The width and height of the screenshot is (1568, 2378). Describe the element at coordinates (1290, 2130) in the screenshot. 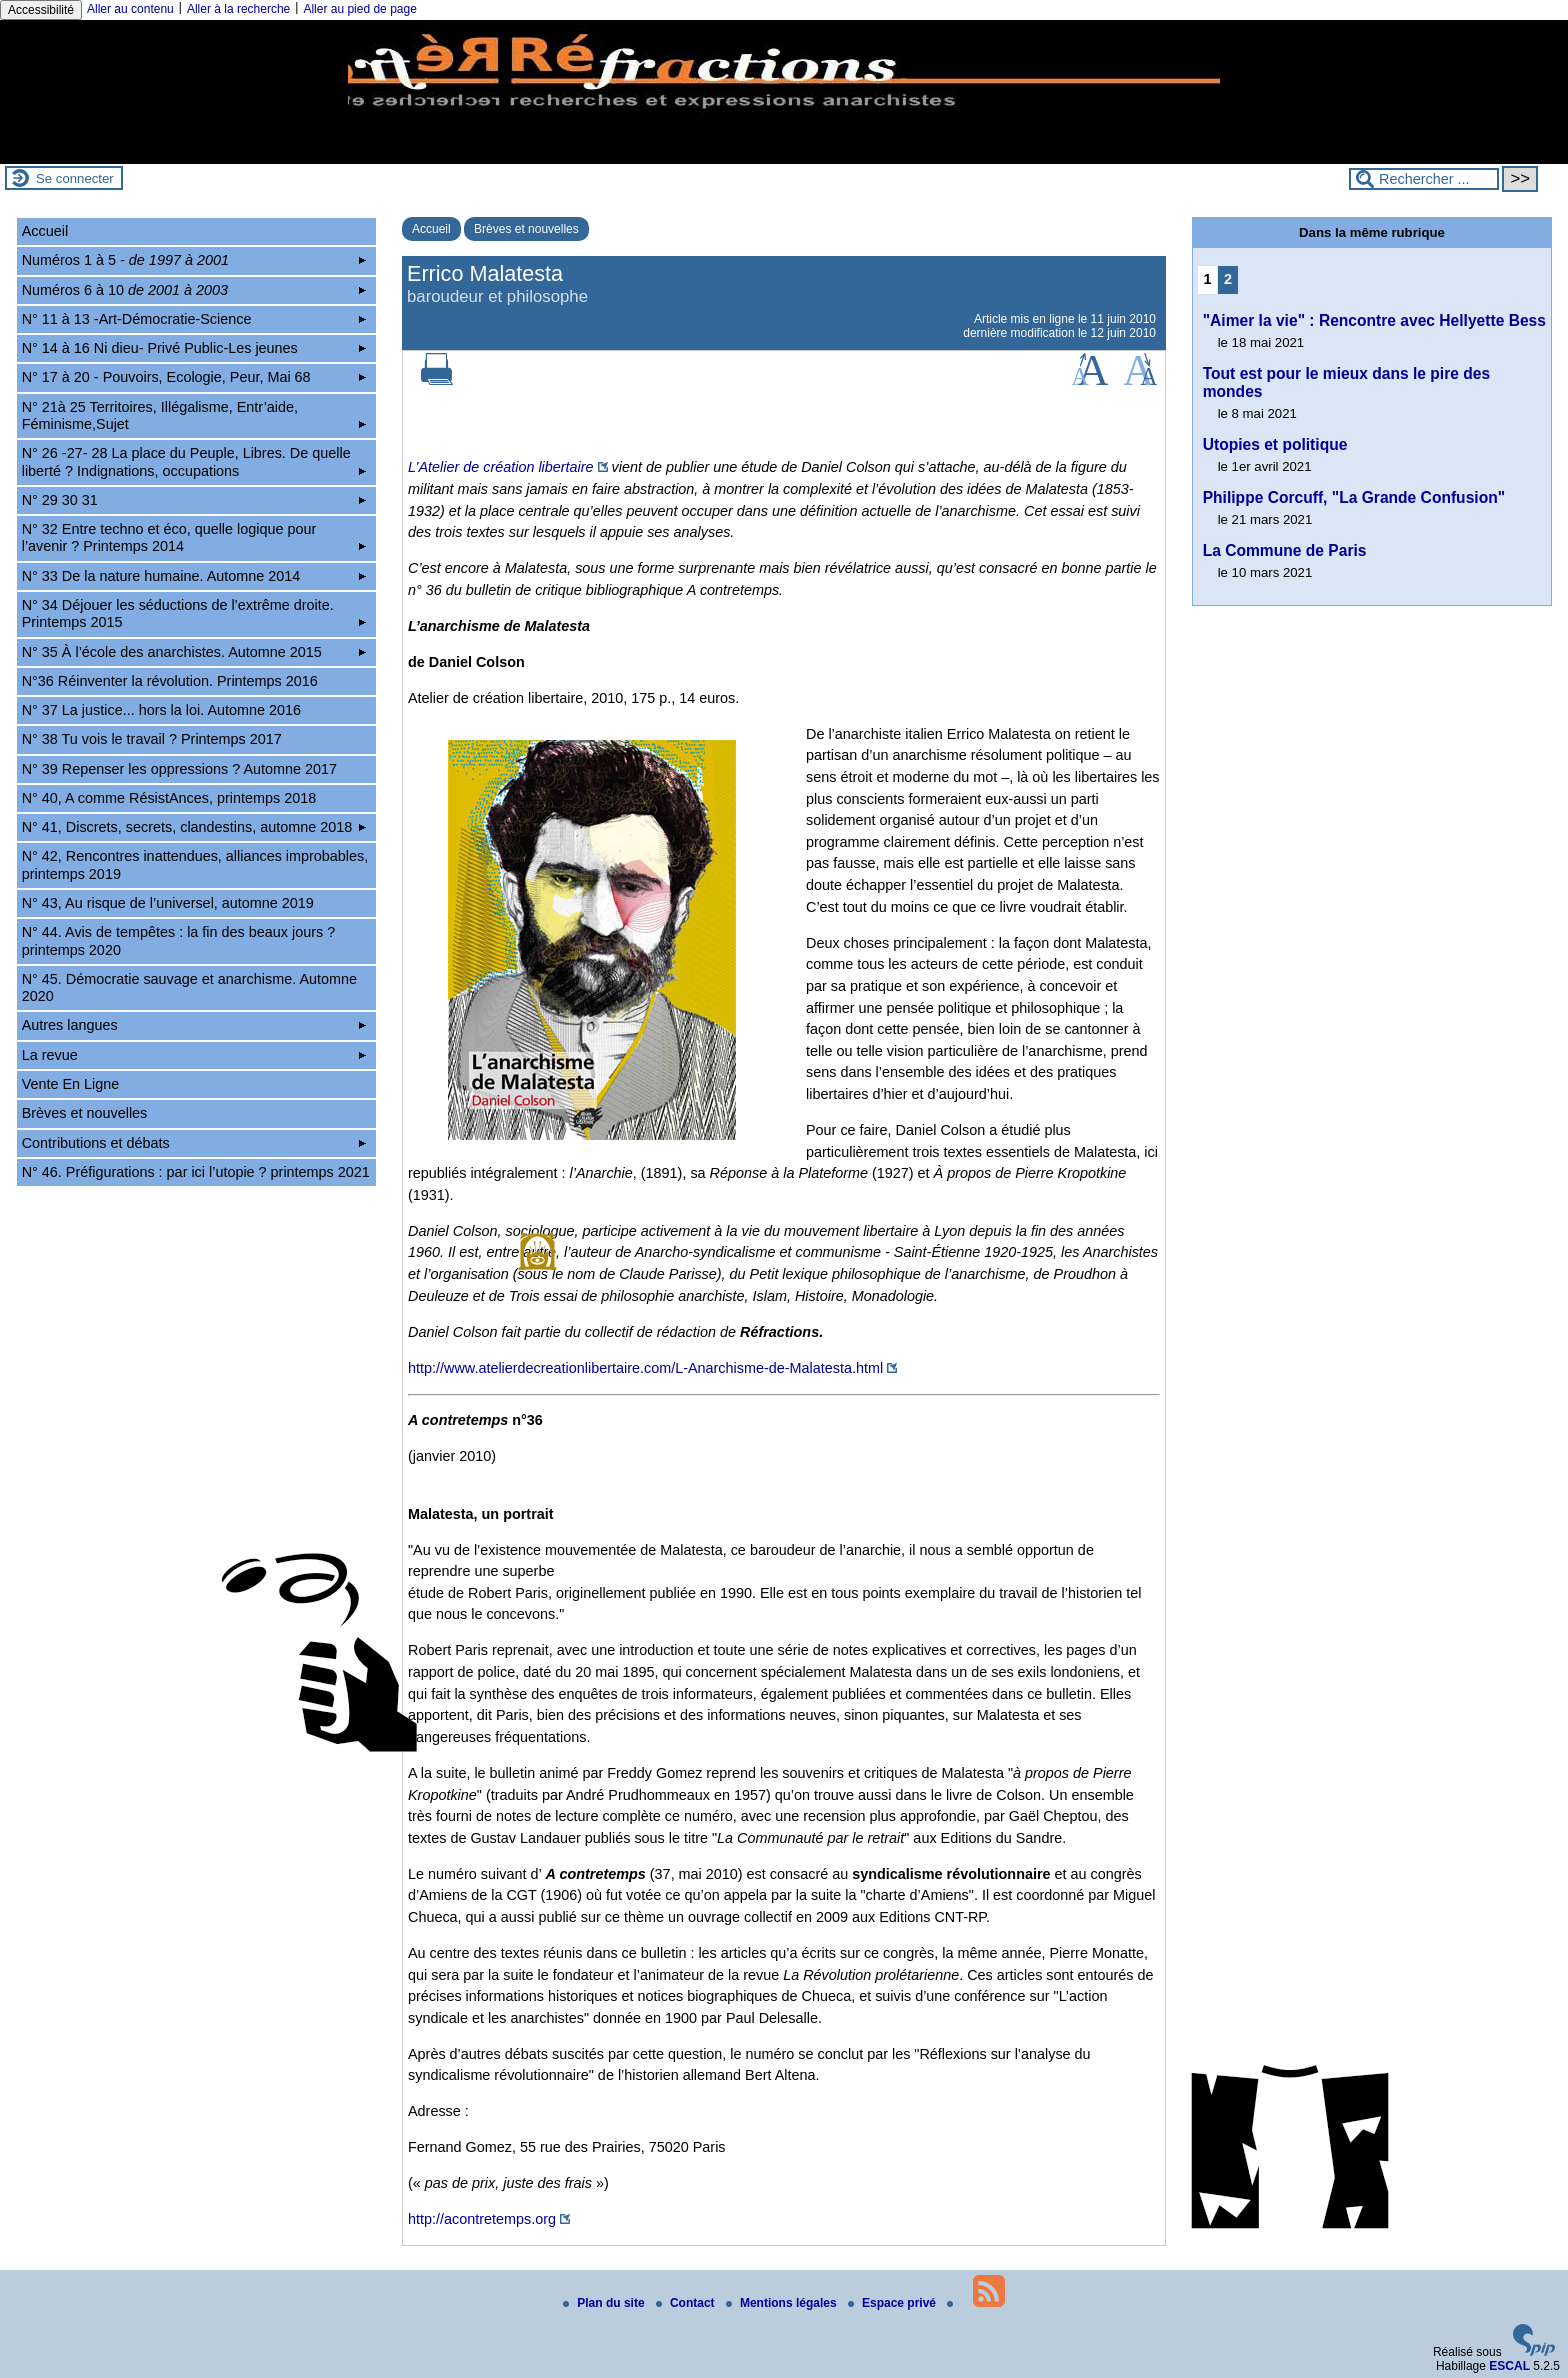

I see `indicates a dangerous terrain or obstacle ahead` at that location.